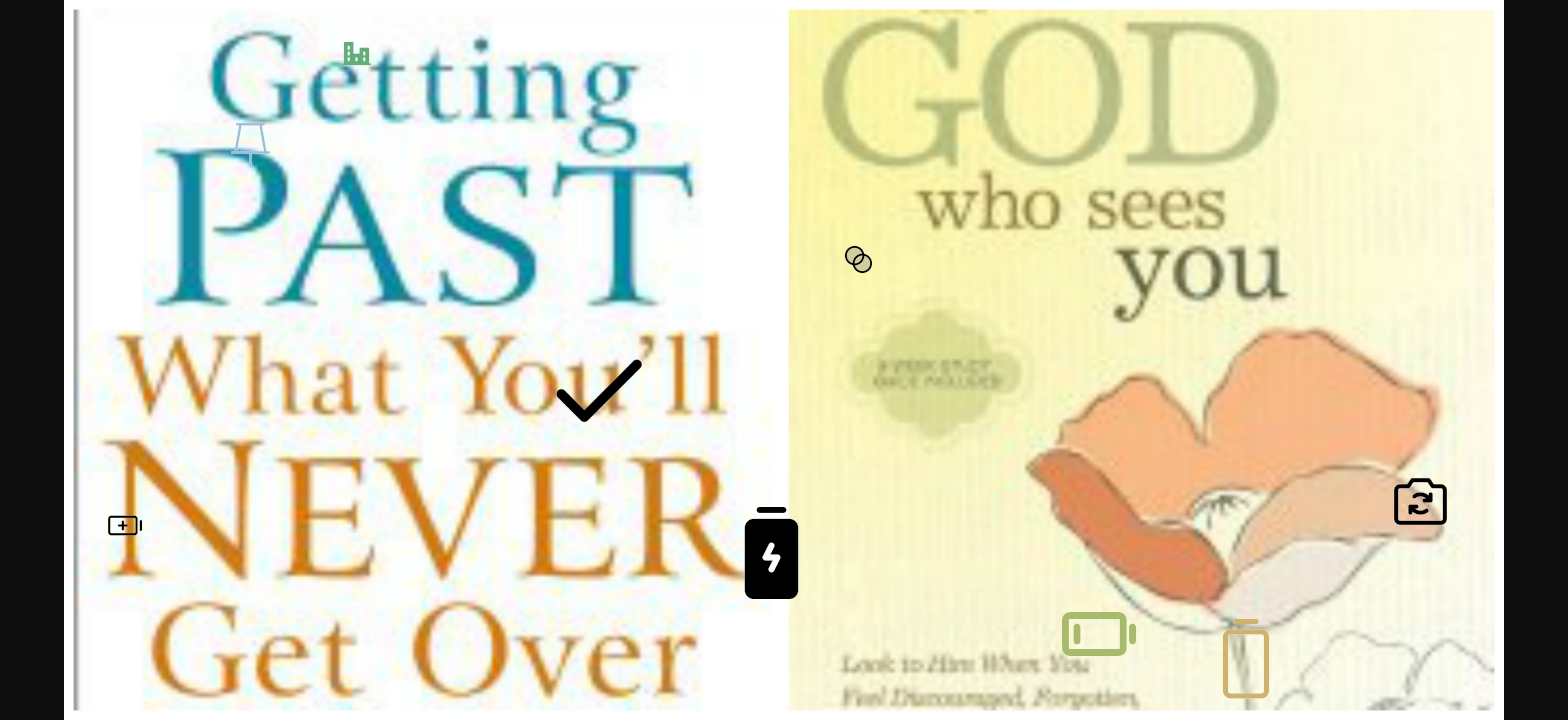  I want to click on confirm or submit an action, so click(597, 387).